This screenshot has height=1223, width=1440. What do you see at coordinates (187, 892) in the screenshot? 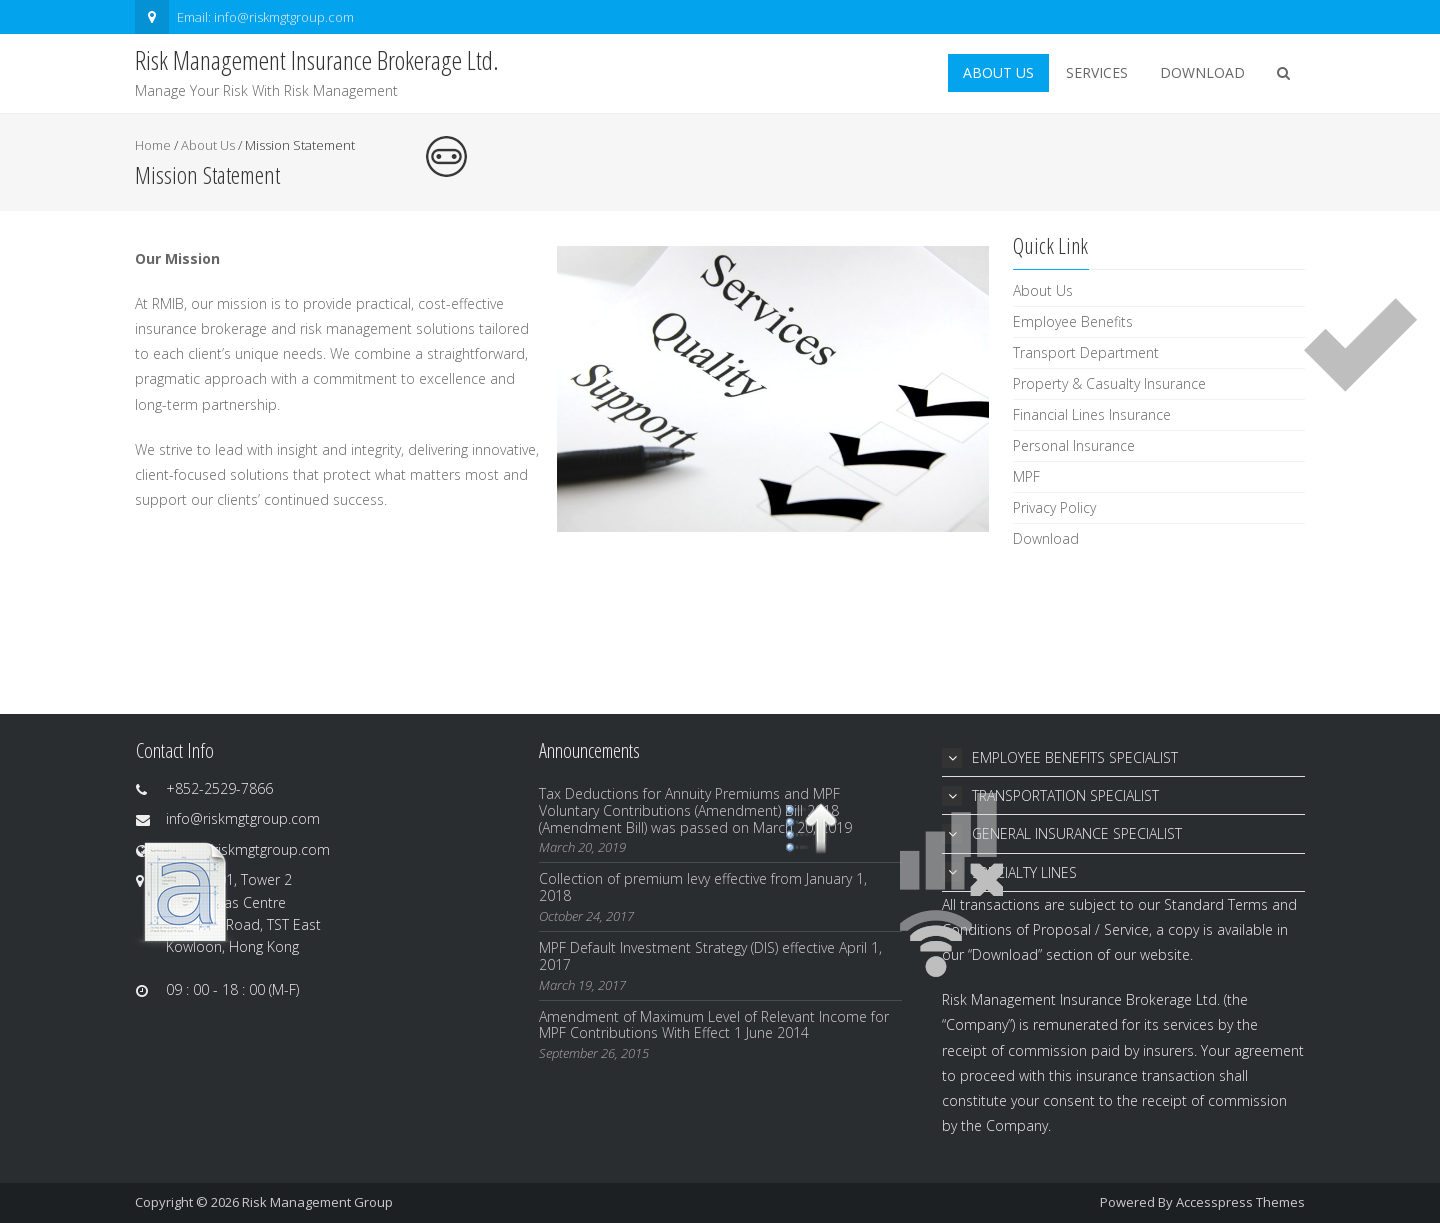
I see `a font file type indicator` at bounding box center [187, 892].